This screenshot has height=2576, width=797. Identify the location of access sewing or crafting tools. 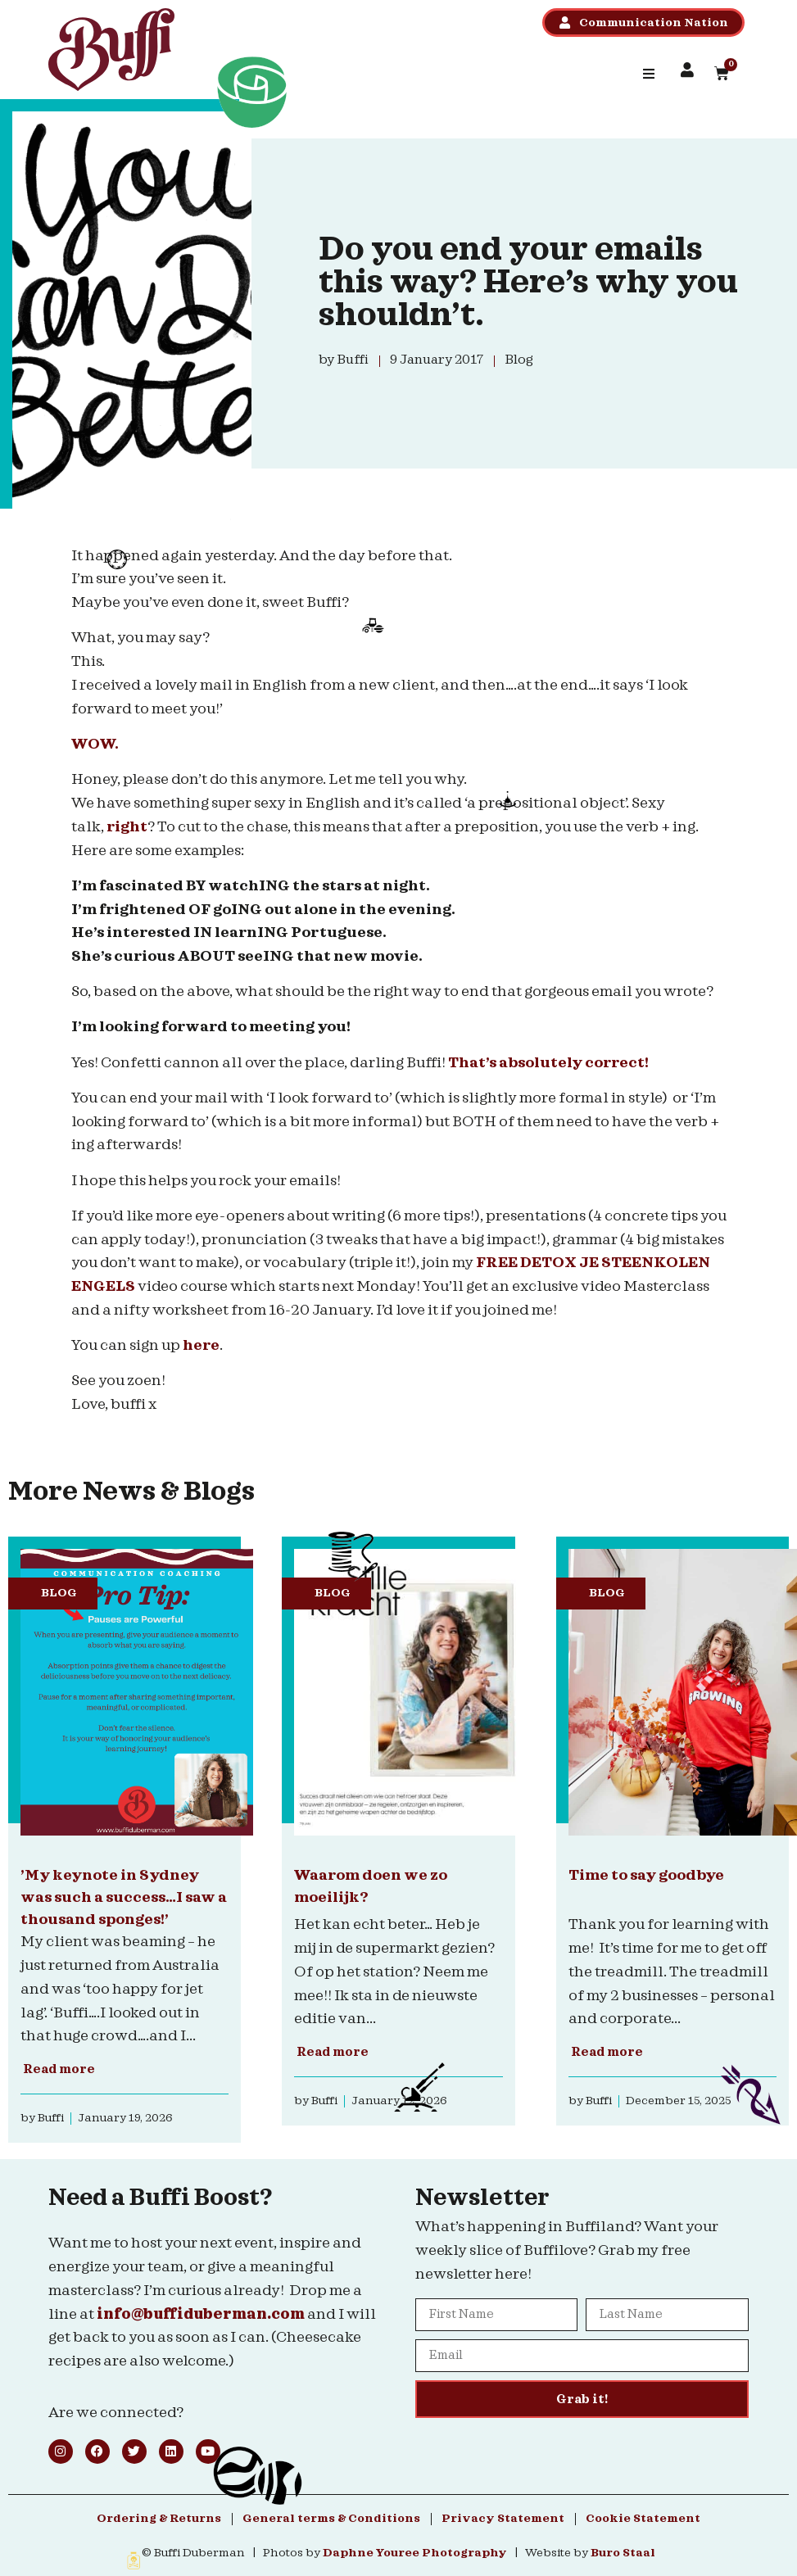
(353, 1555).